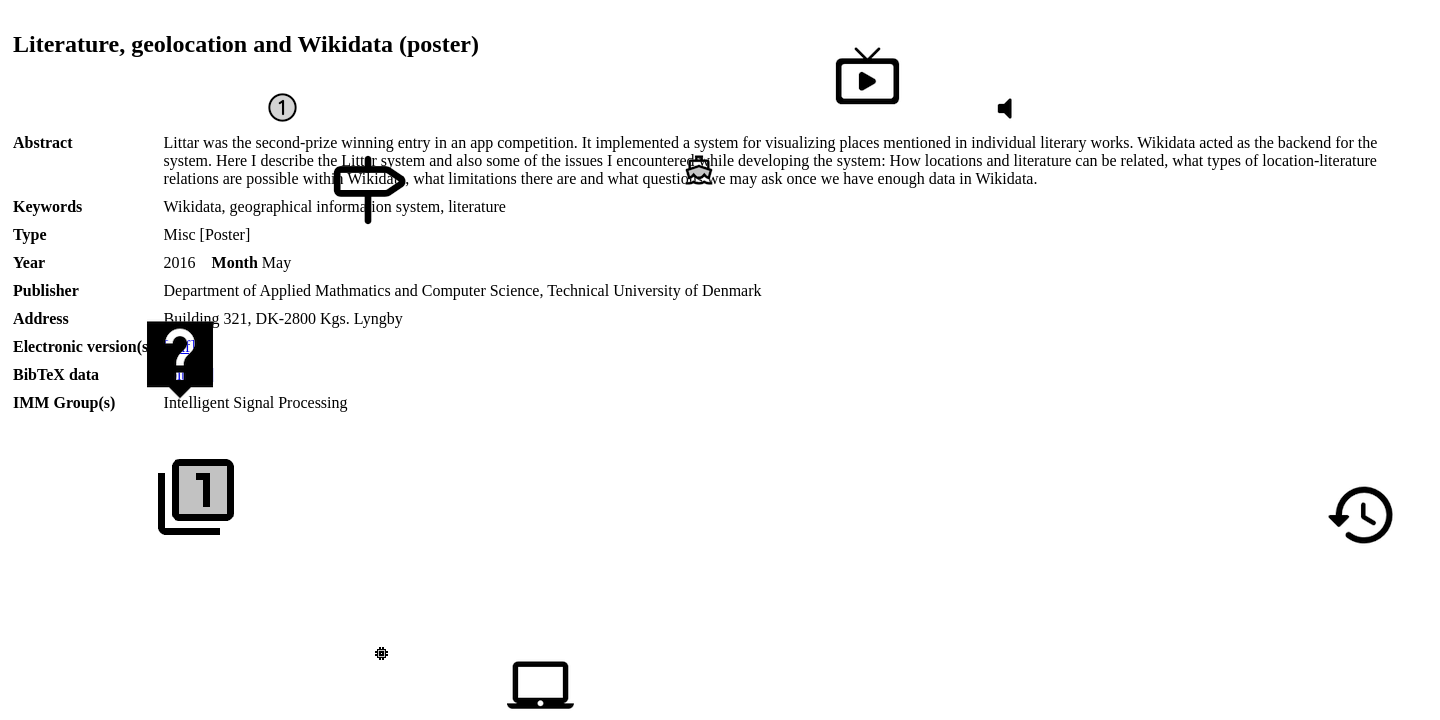 The width and height of the screenshot is (1440, 720). I want to click on access mac or laptop-specific settings, so click(540, 686).